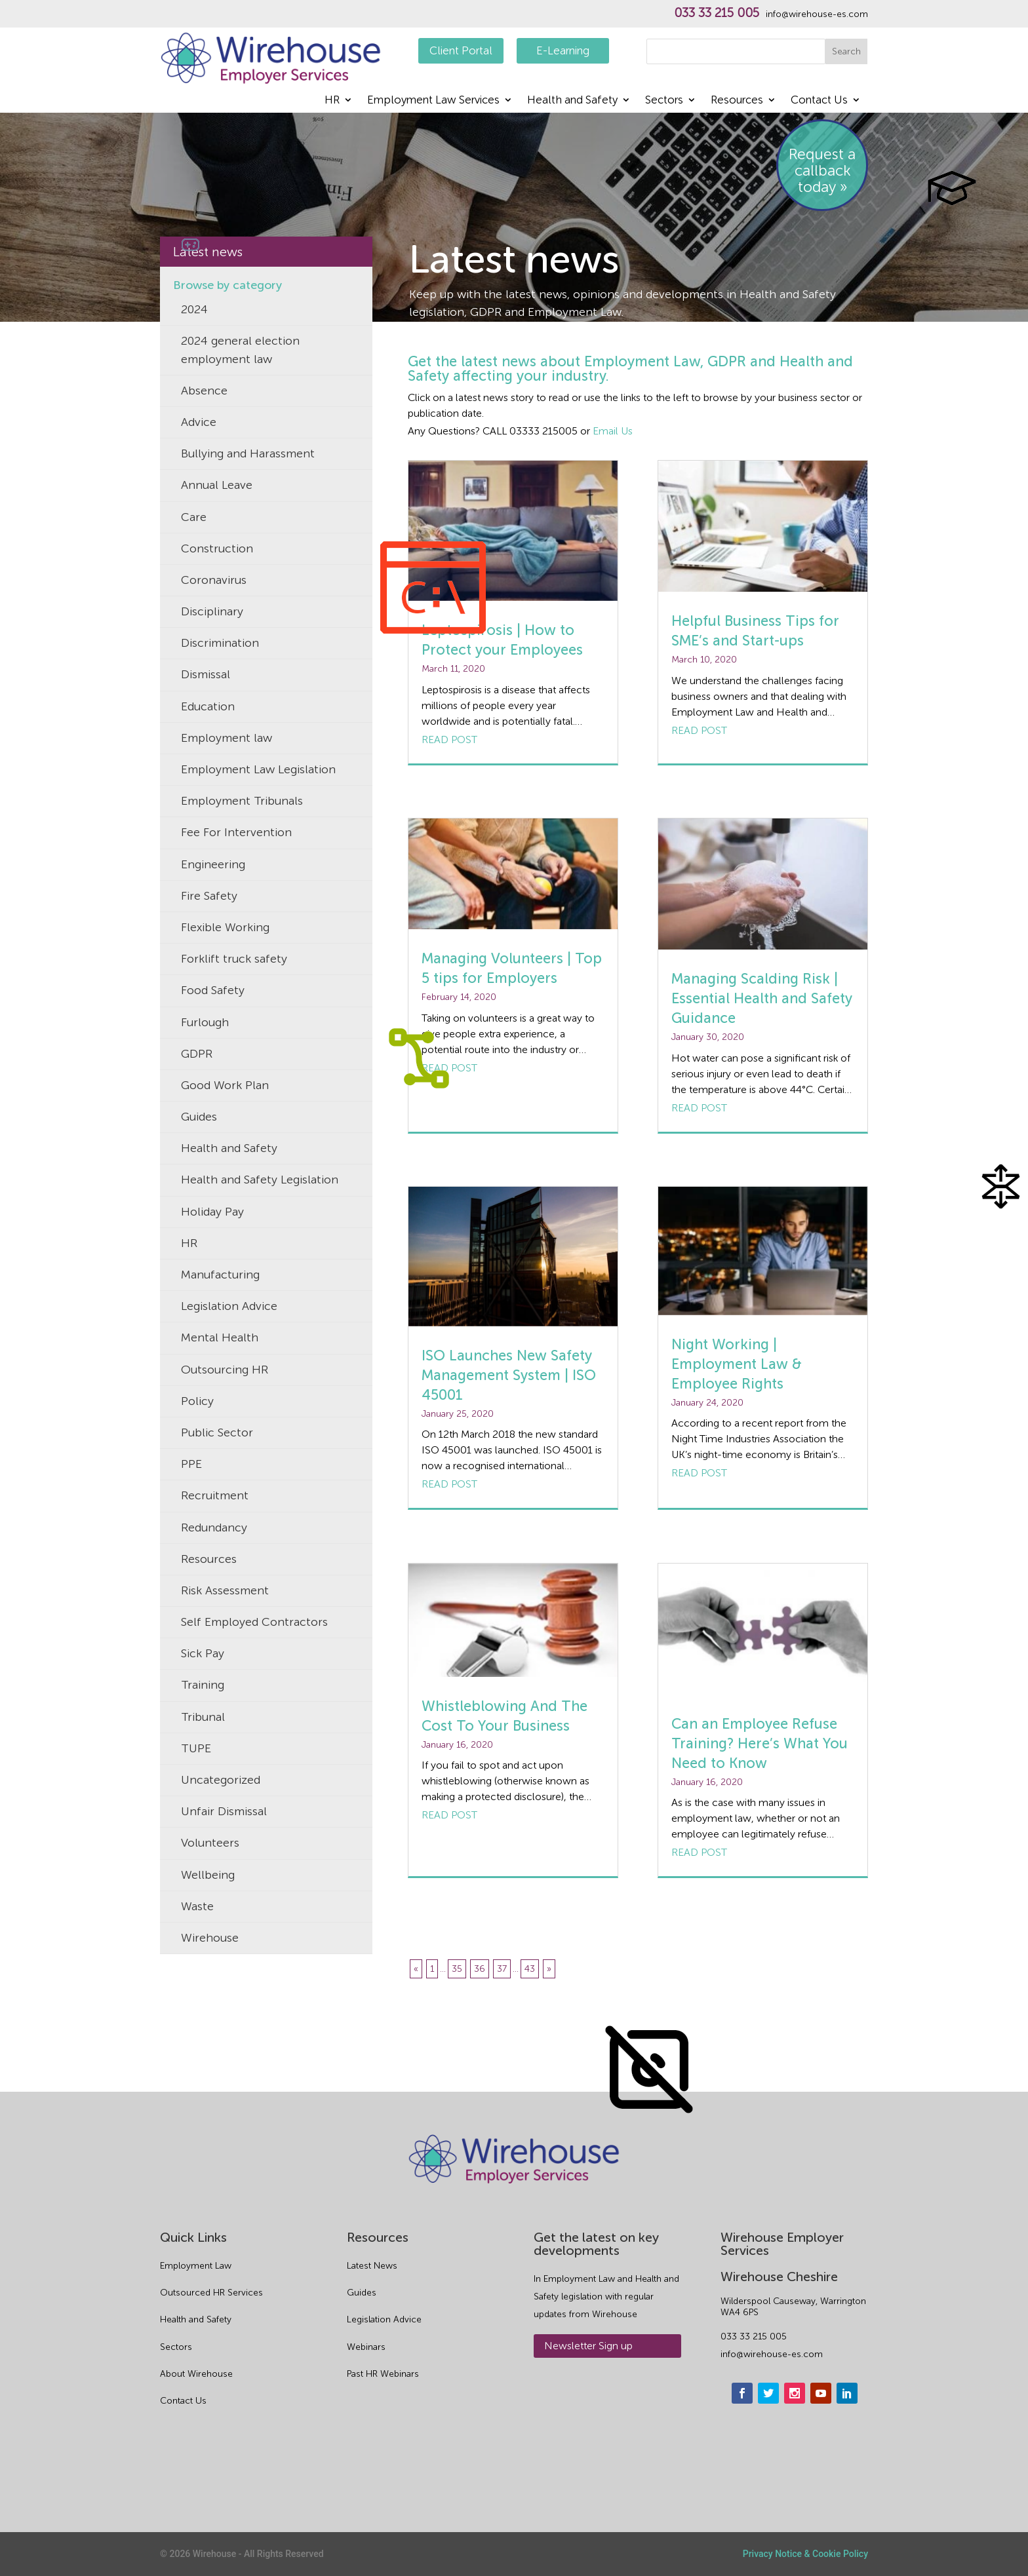 Image resolution: width=1028 pixels, height=2576 pixels. What do you see at coordinates (952, 188) in the screenshot?
I see `access learning resources or tutorials` at bounding box center [952, 188].